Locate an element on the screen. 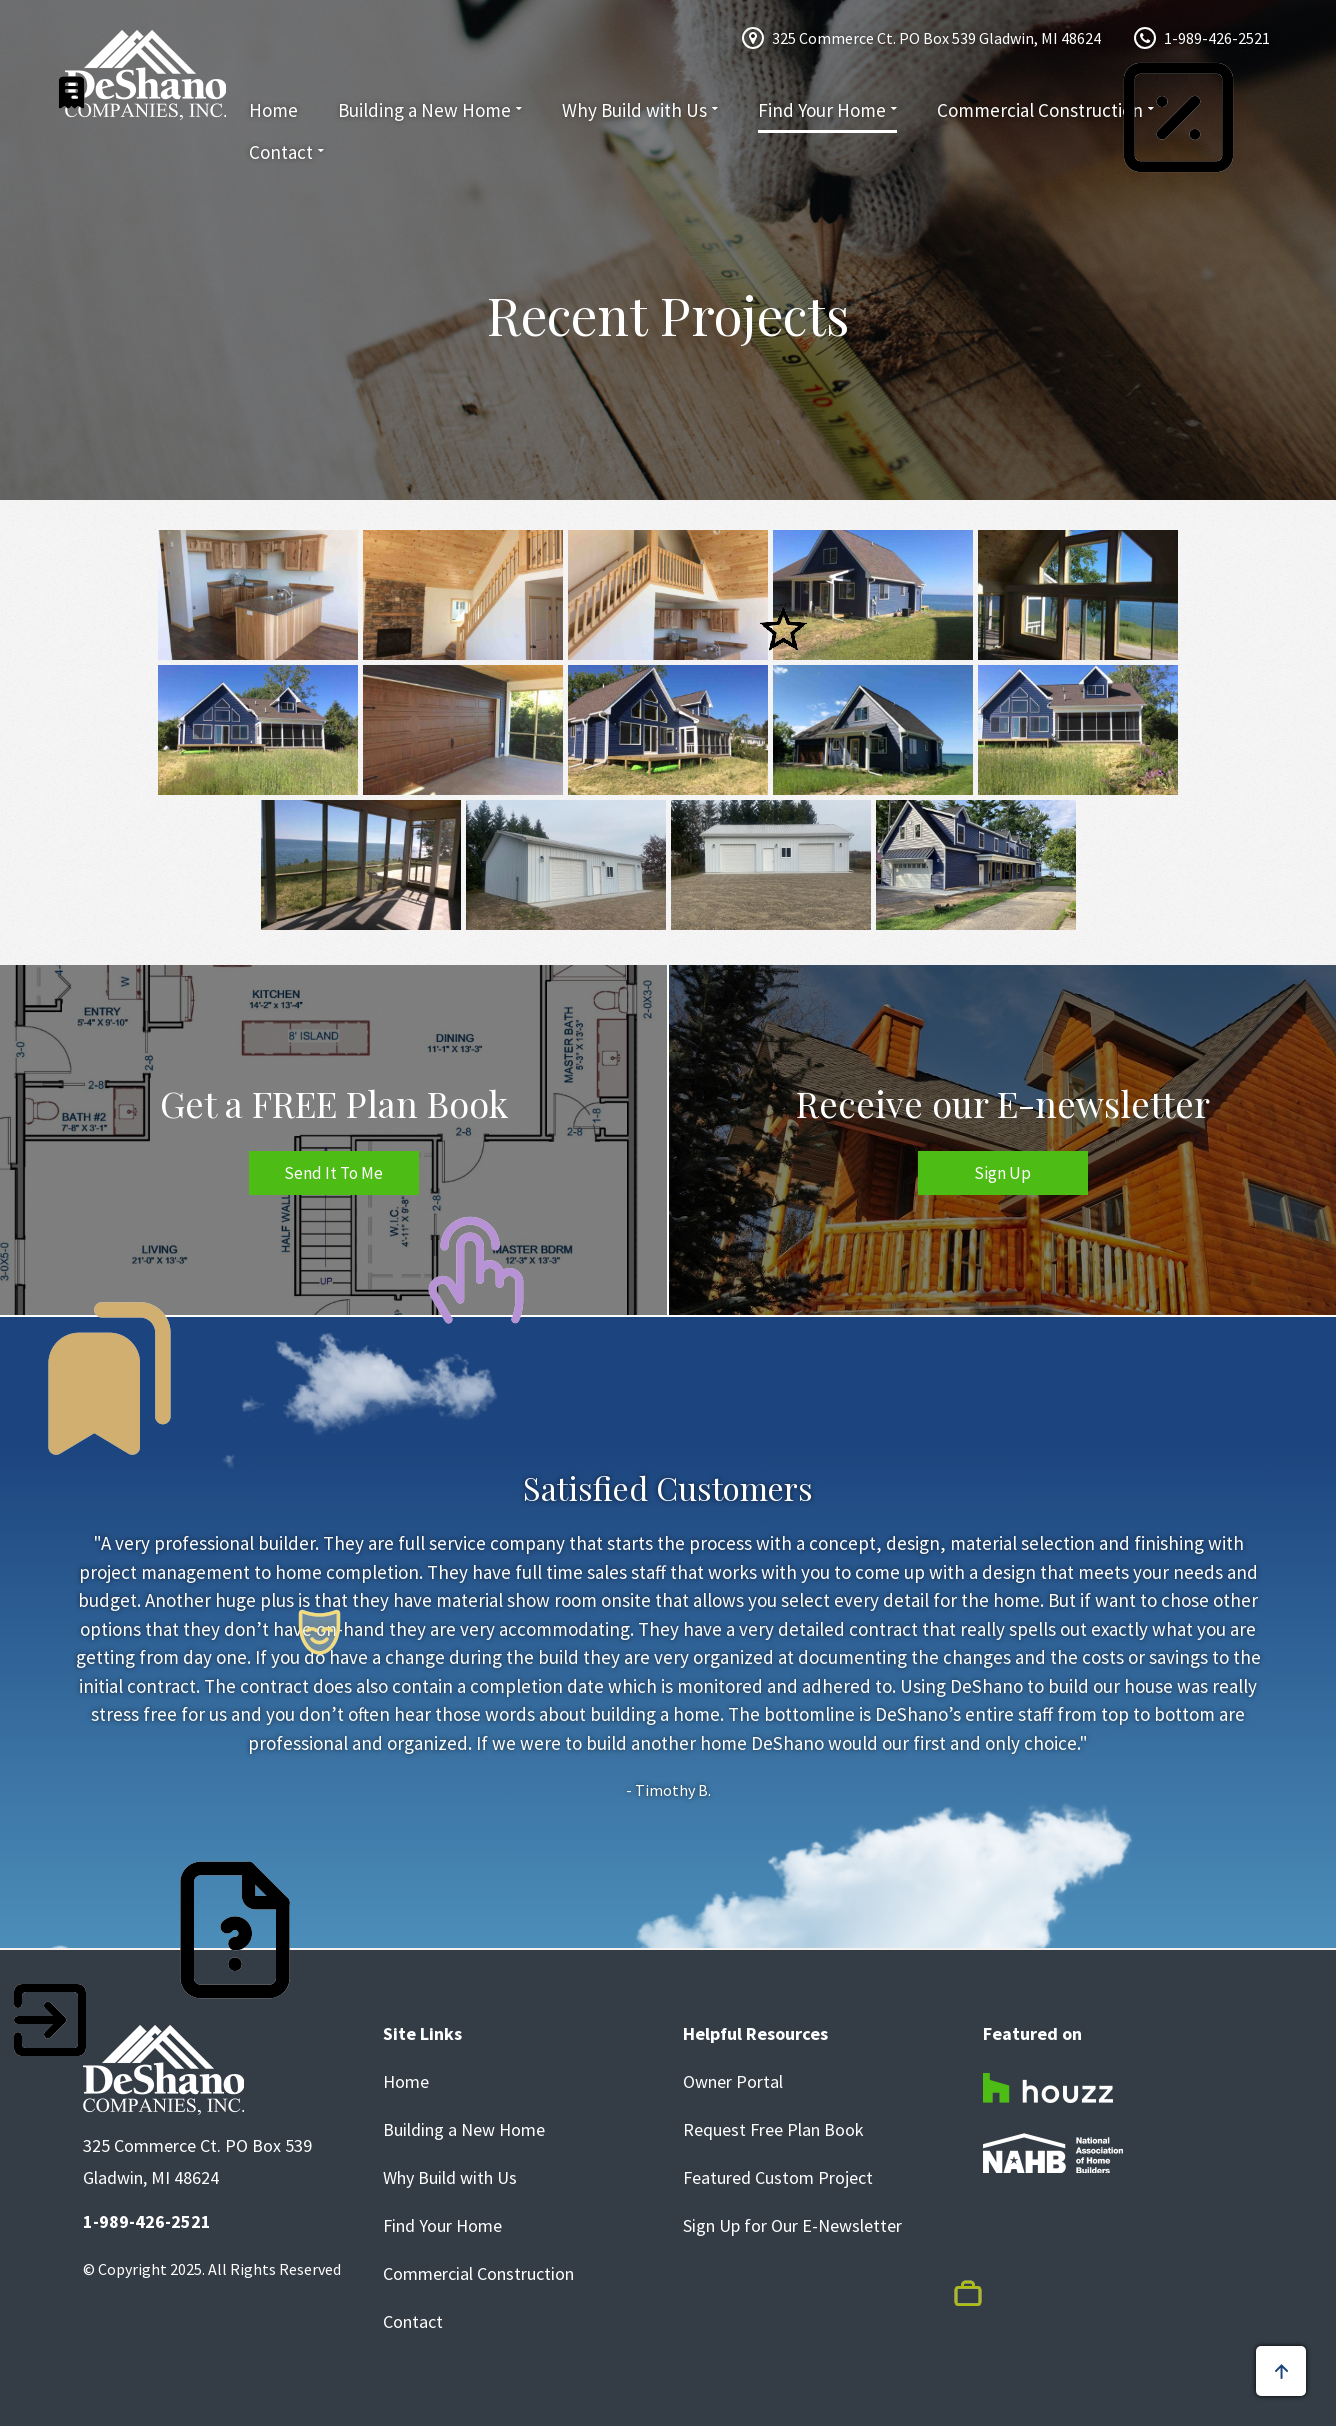 This screenshot has height=2426, width=1336. log out of your account is located at coordinates (50, 2020).